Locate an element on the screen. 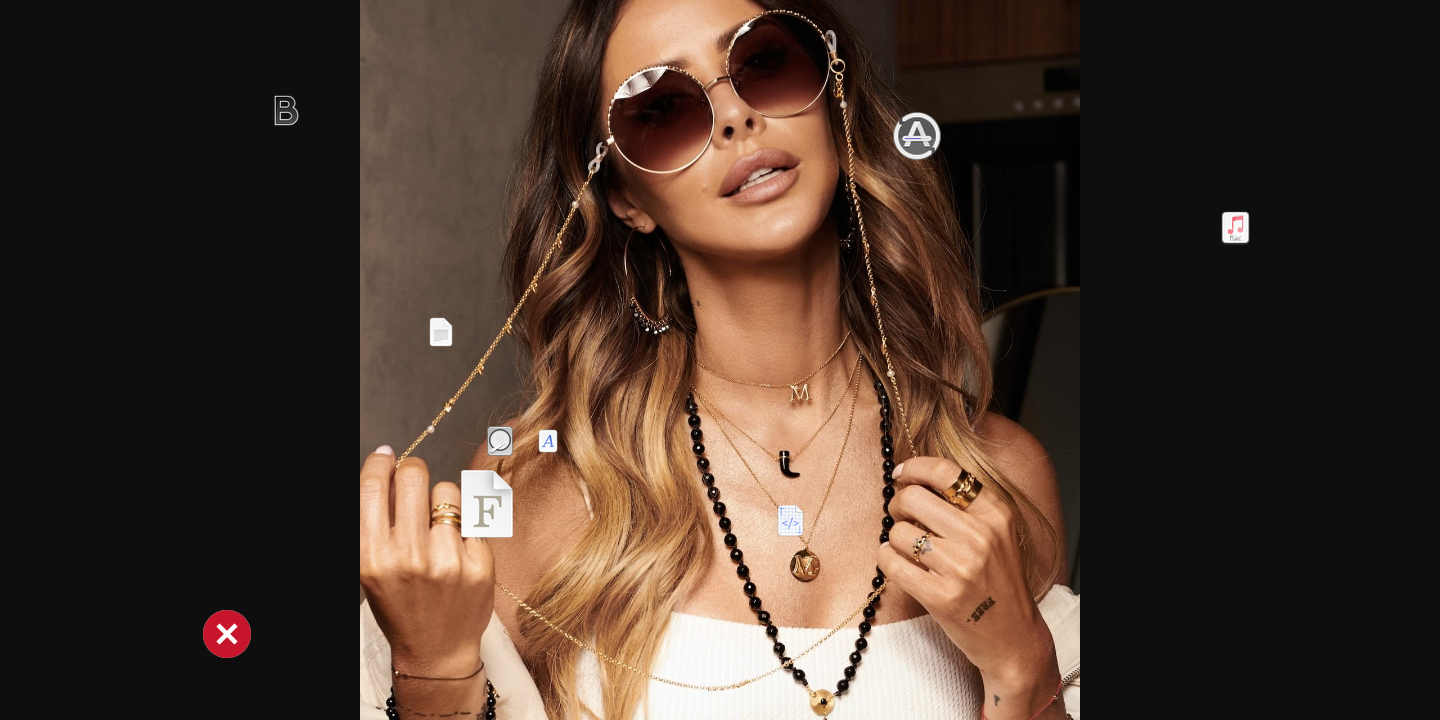  an html template file is located at coordinates (790, 520).